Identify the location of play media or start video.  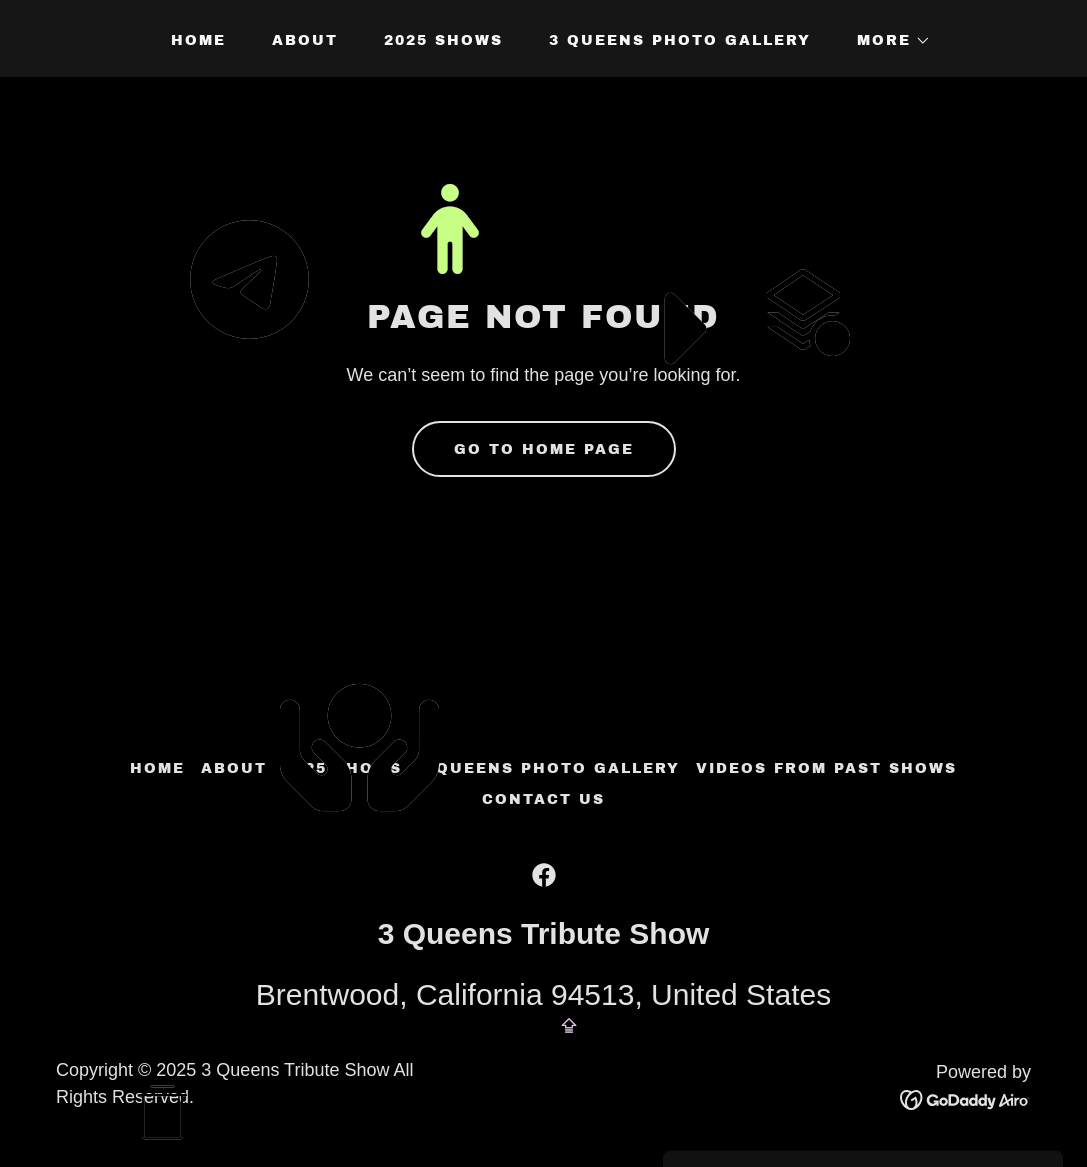
(682, 328).